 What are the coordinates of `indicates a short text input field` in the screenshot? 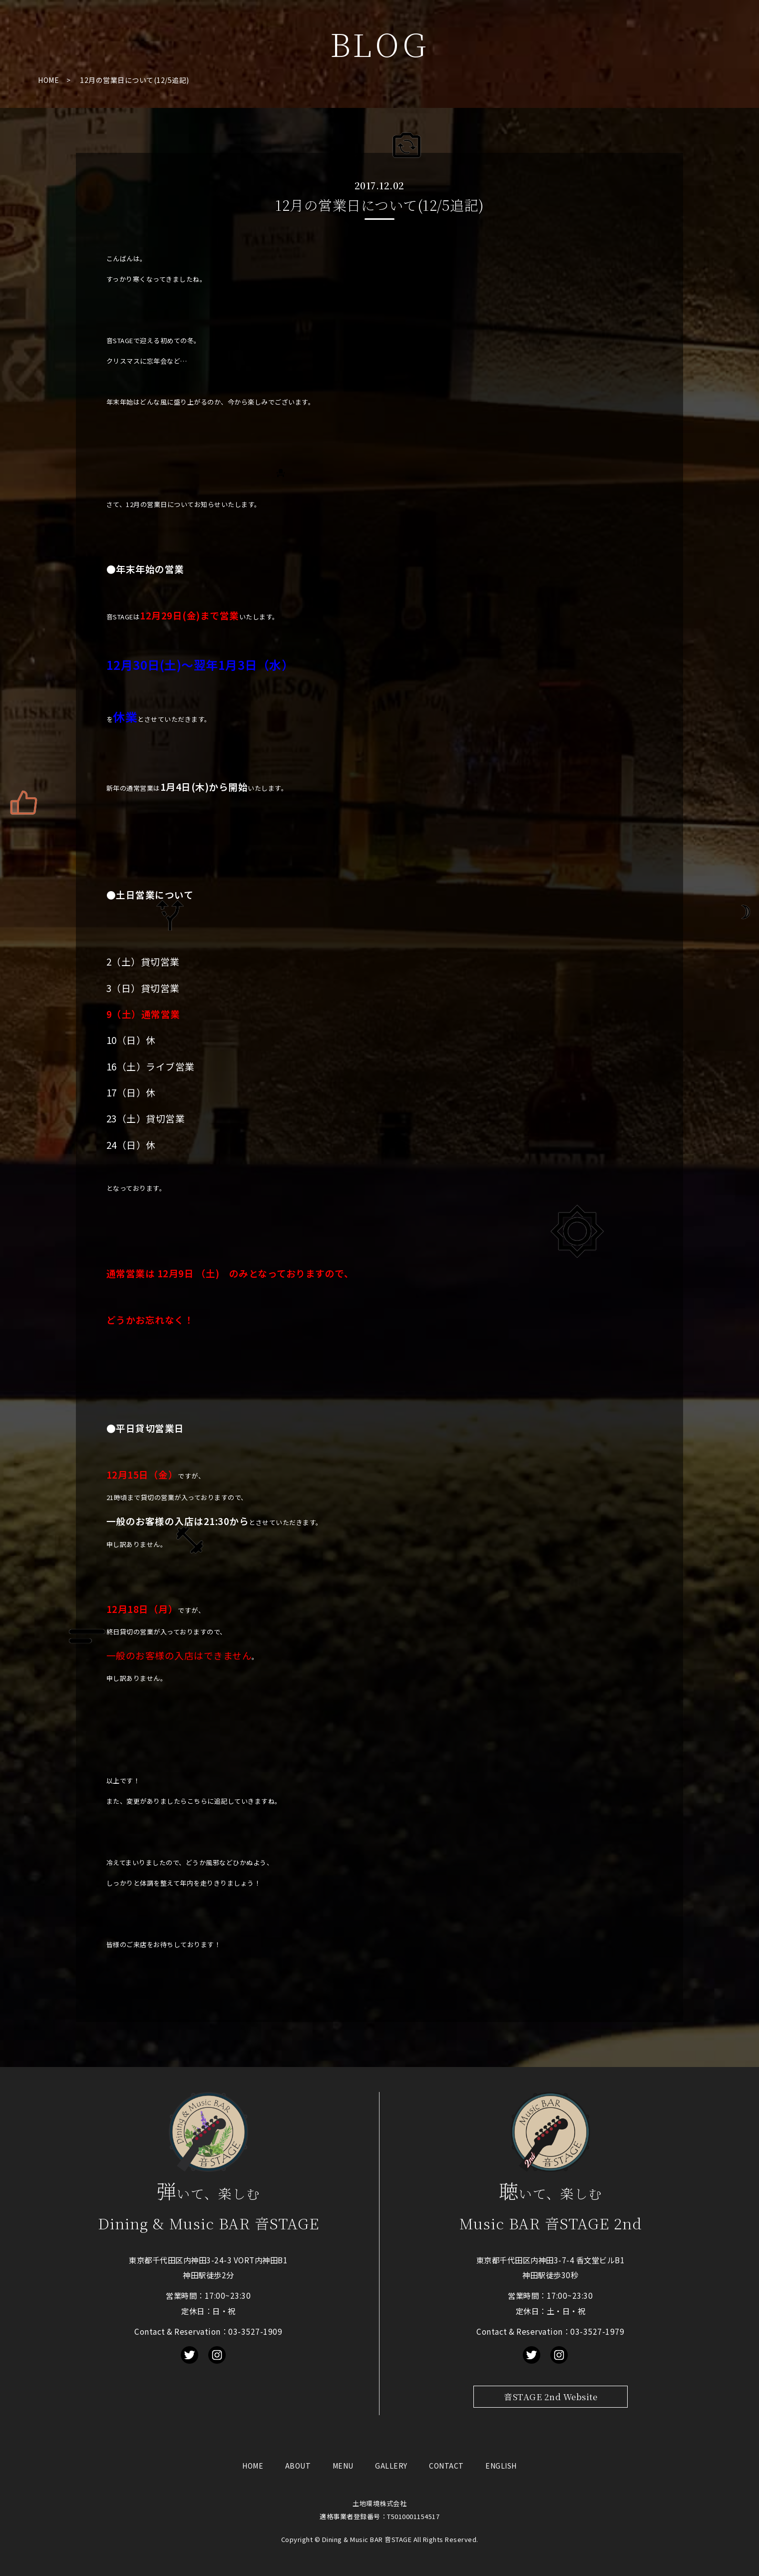 It's located at (87, 1636).